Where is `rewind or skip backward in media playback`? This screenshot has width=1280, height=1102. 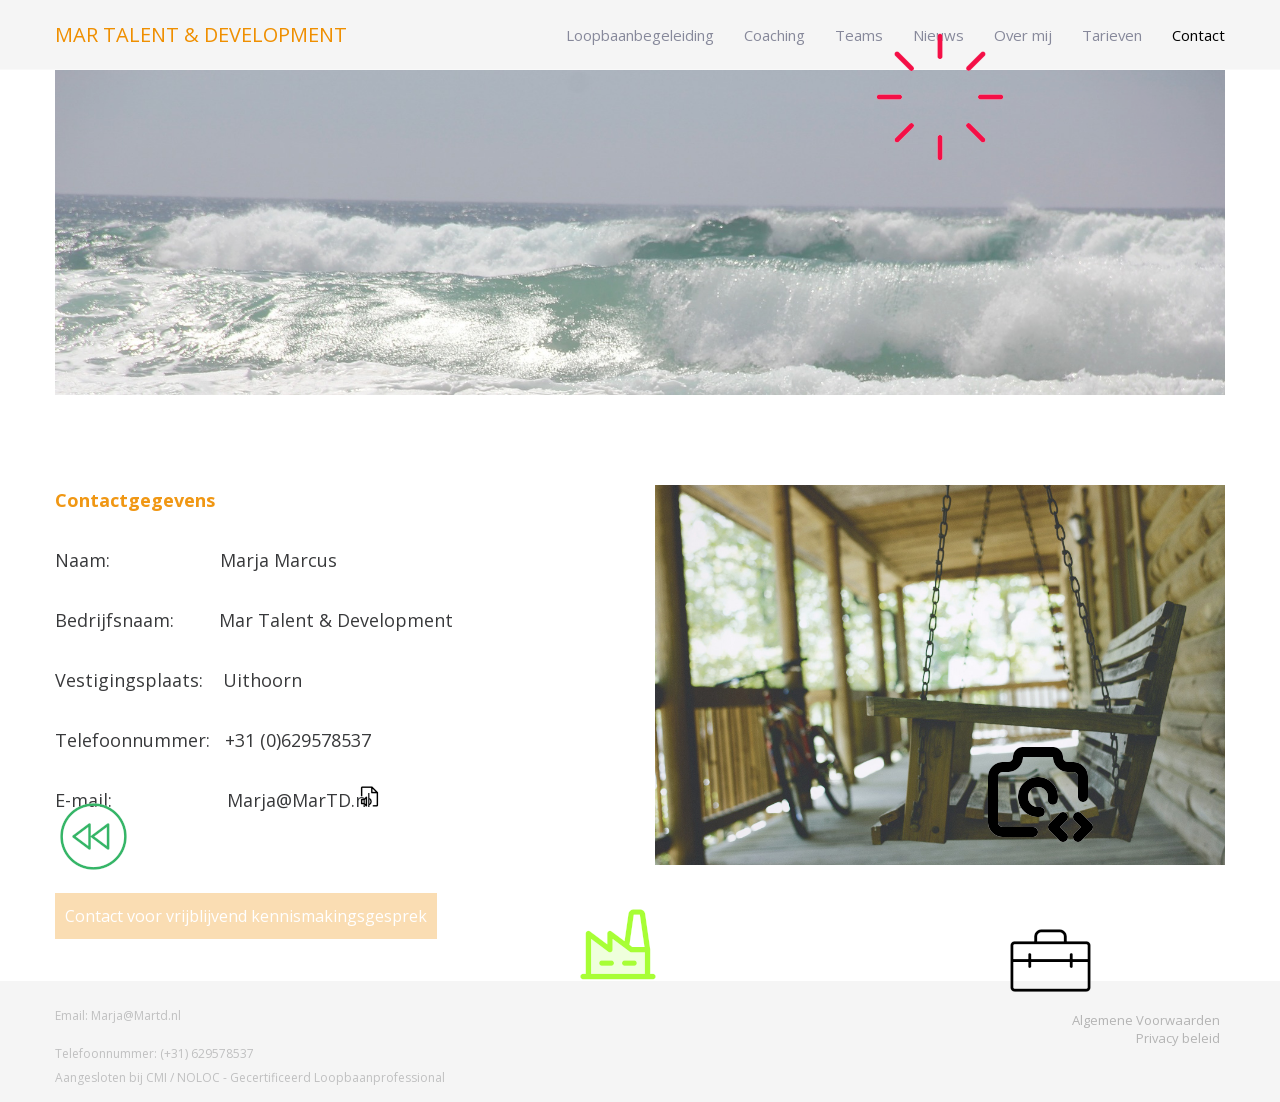 rewind or skip backward in media playback is located at coordinates (93, 836).